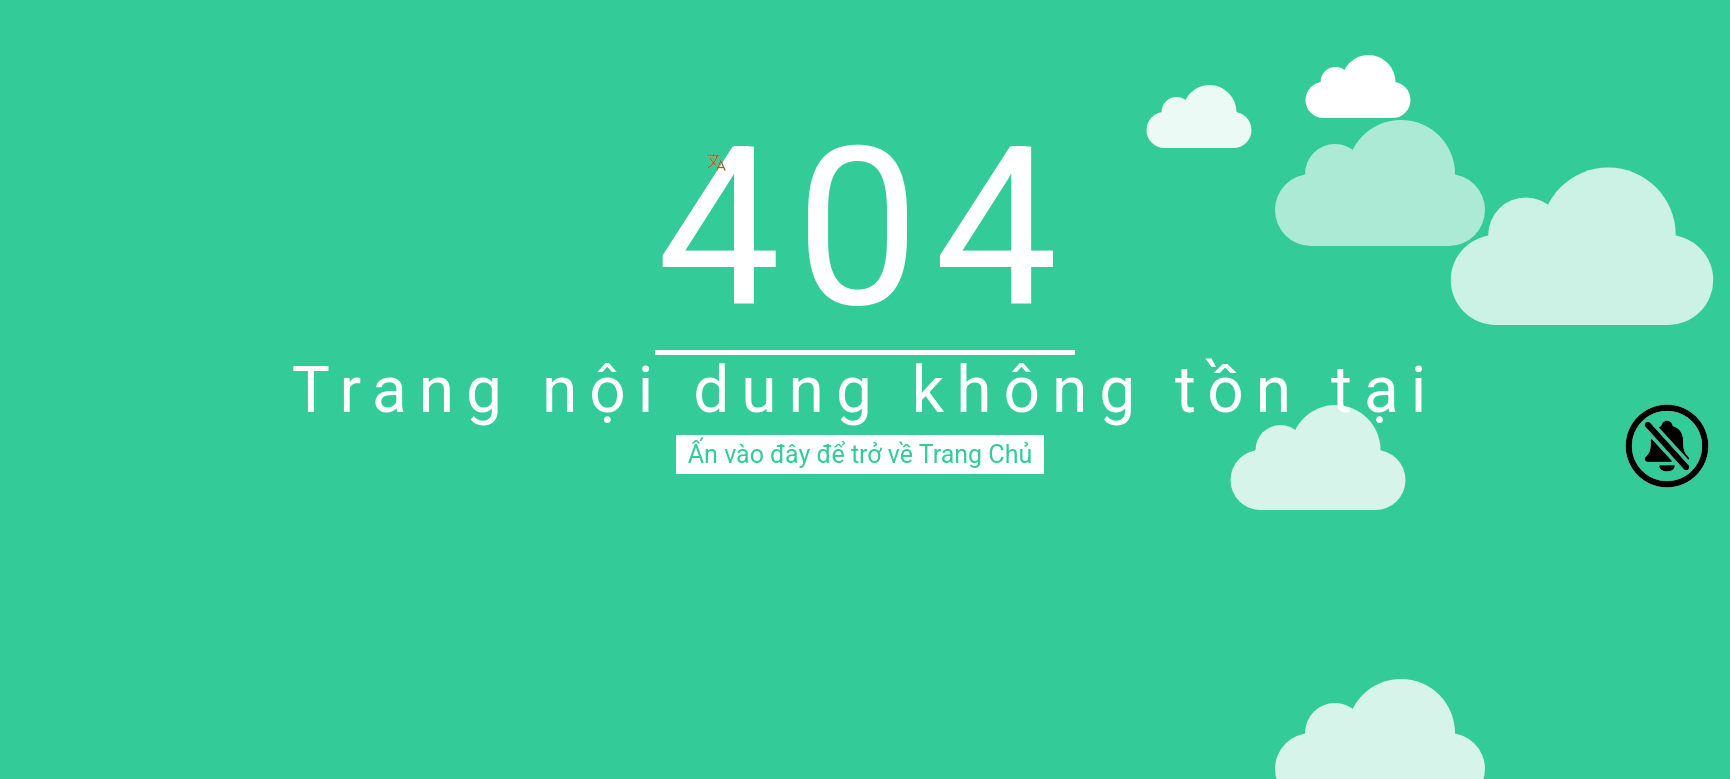 This screenshot has height=779, width=1730. Describe the element at coordinates (716, 162) in the screenshot. I see `change language settings` at that location.